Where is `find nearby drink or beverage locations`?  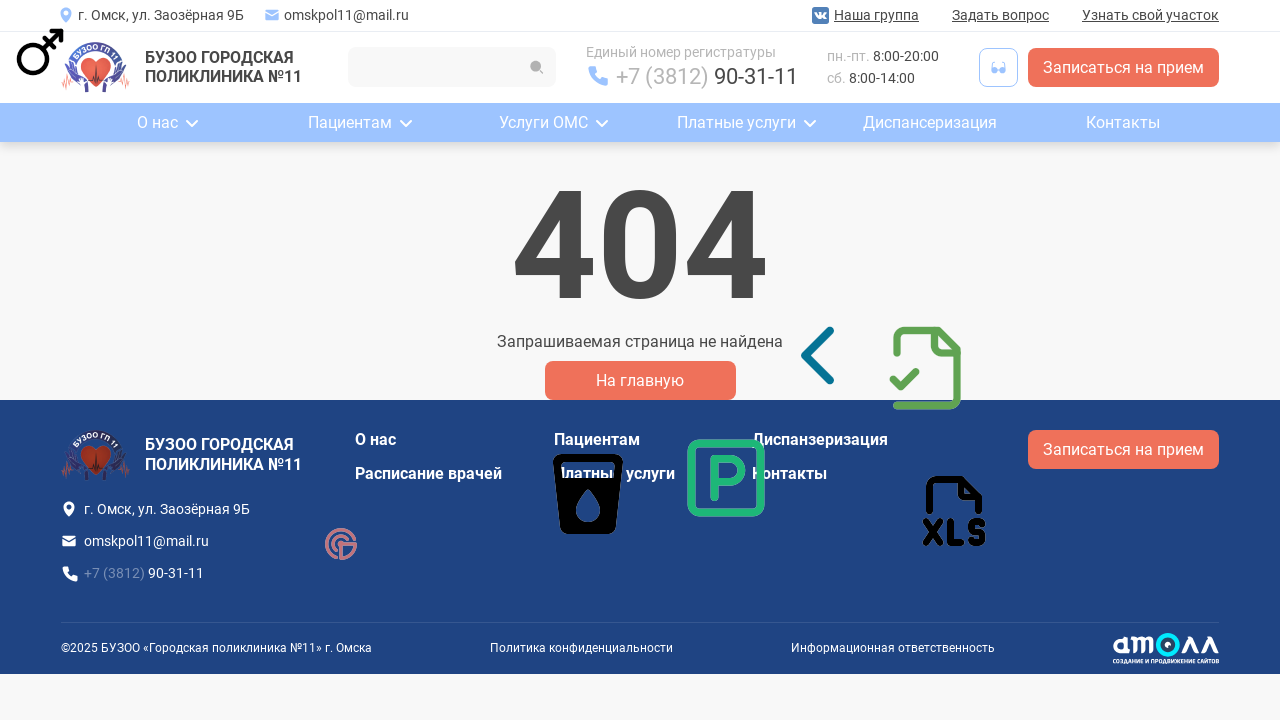
find nearby drink or beverage locations is located at coordinates (588, 494).